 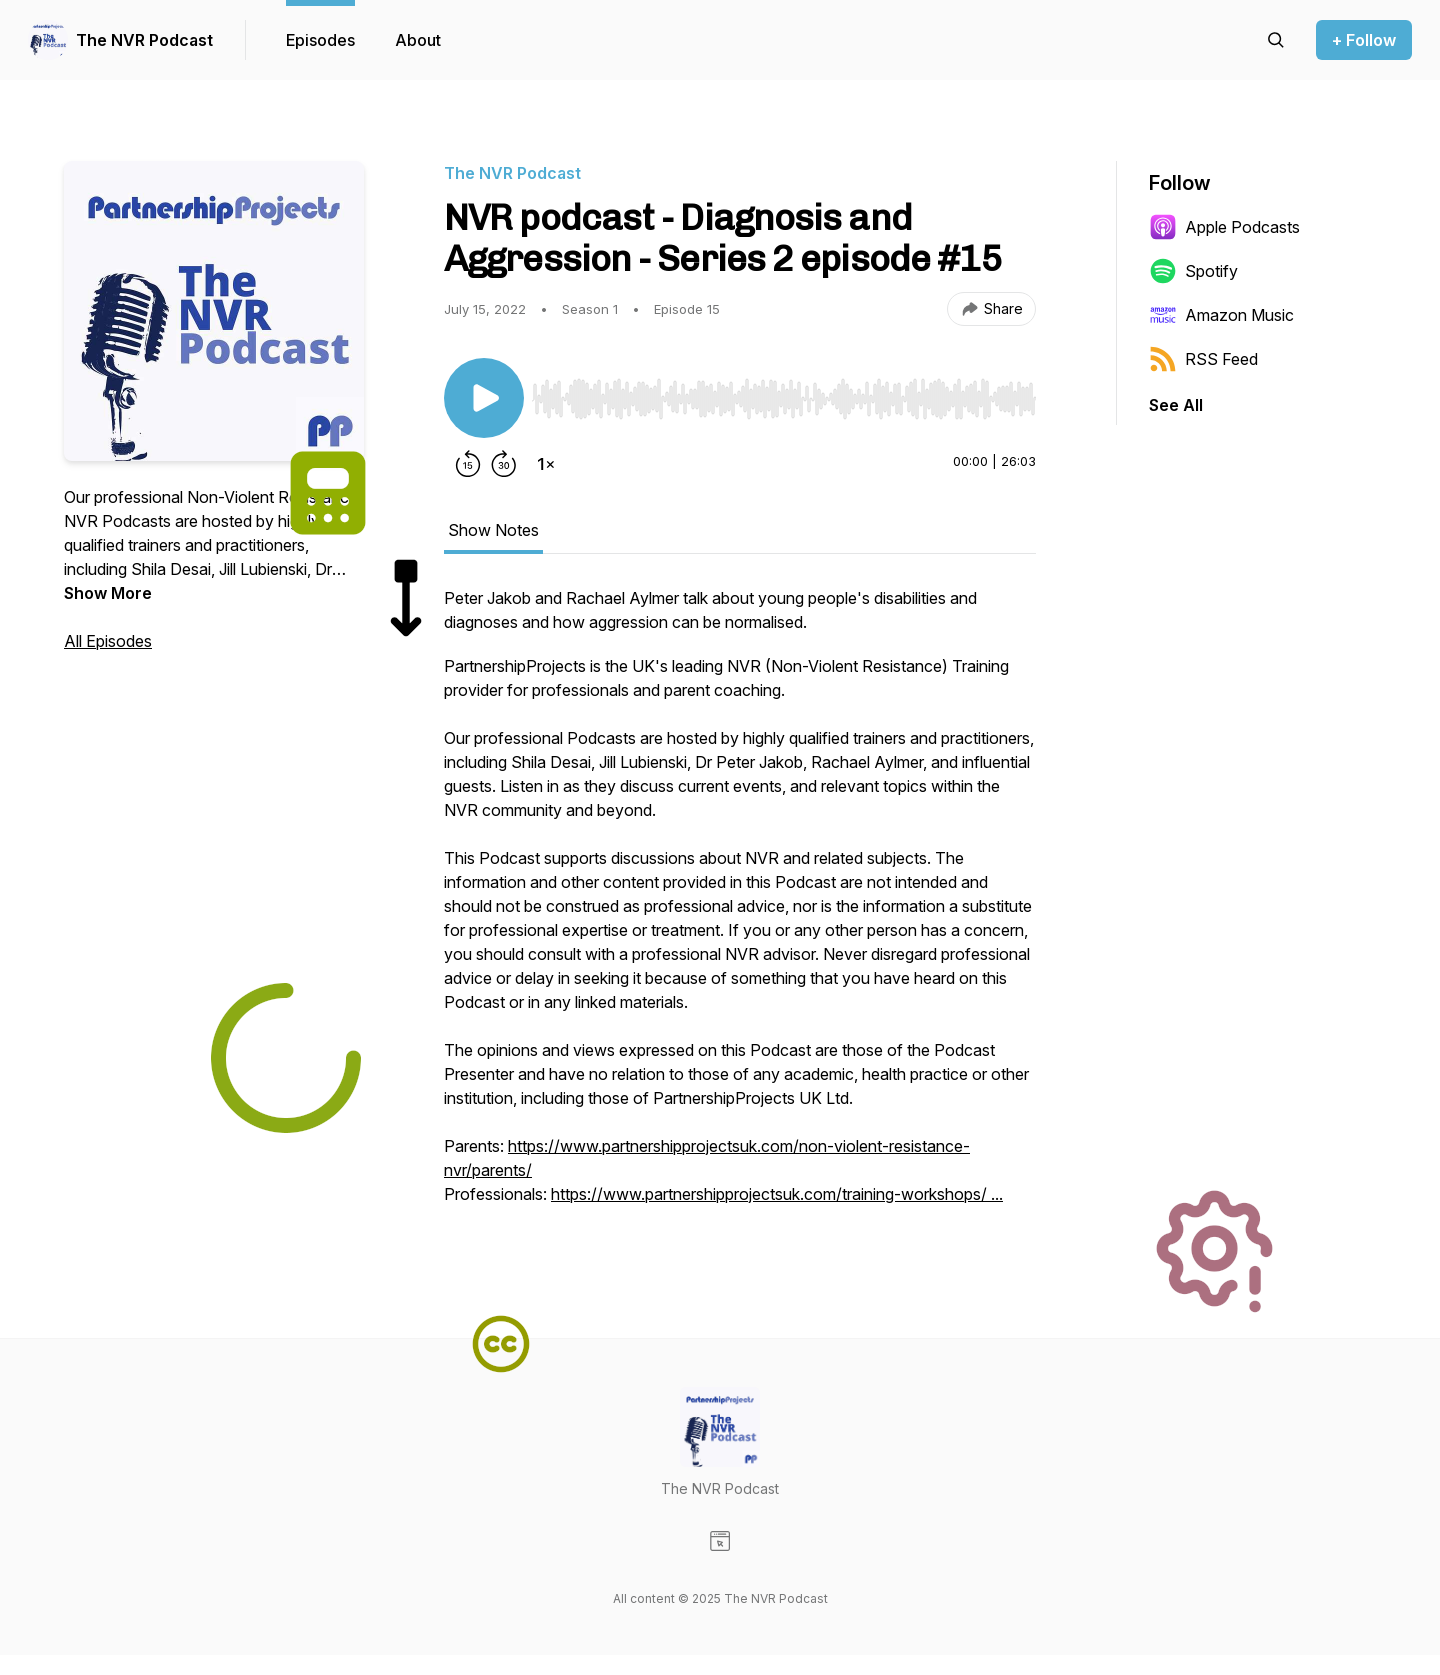 What do you see at coordinates (328, 493) in the screenshot?
I see `open the calculator app` at bounding box center [328, 493].